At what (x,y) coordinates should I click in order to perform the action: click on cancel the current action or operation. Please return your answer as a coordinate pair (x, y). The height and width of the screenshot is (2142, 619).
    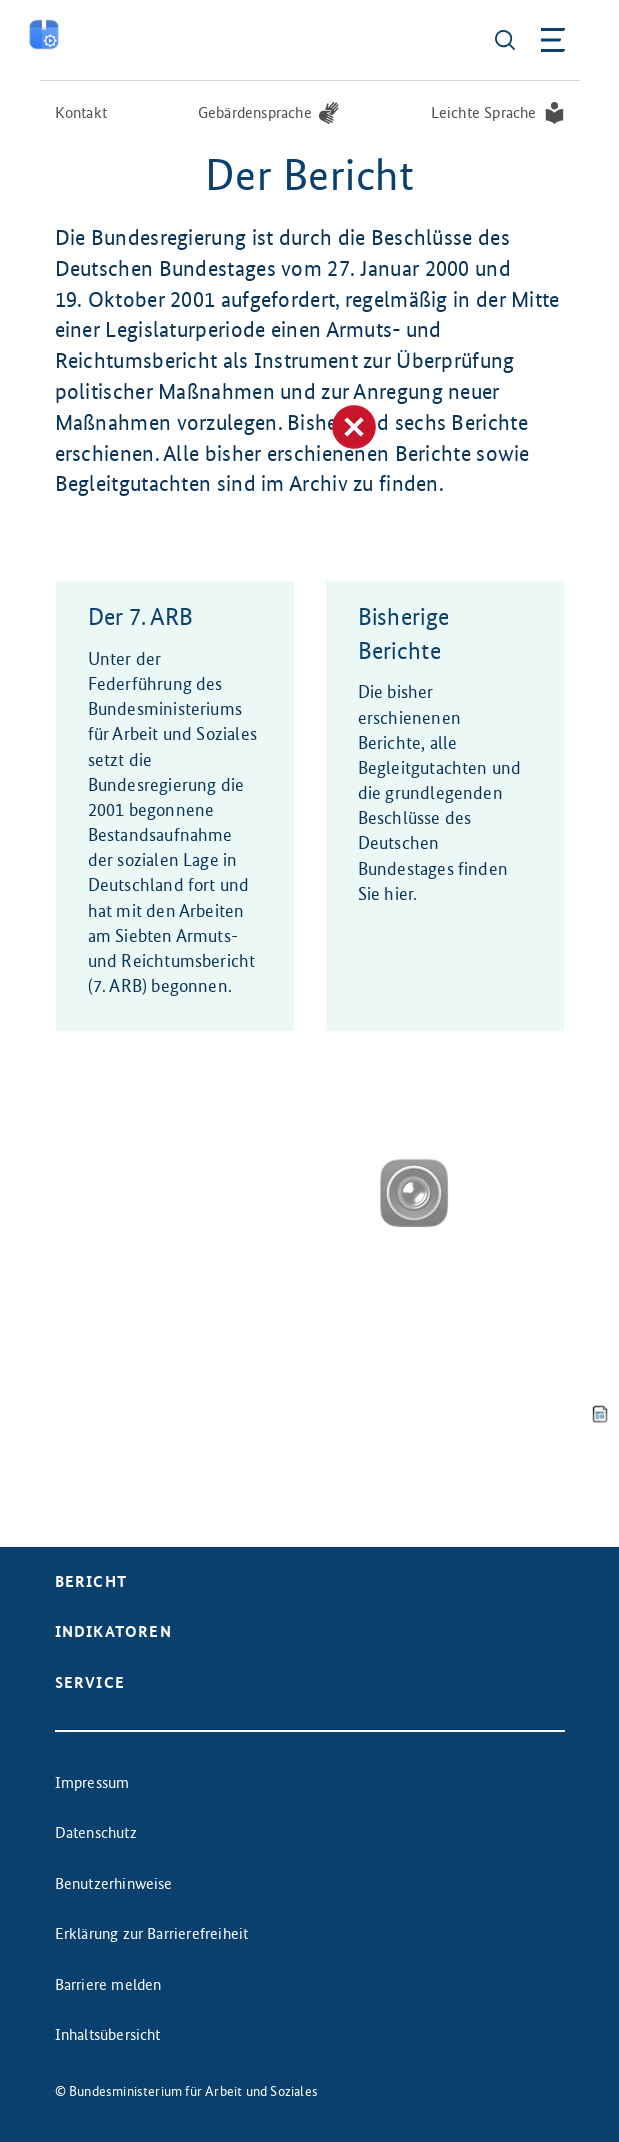
    Looking at the image, I should click on (354, 427).